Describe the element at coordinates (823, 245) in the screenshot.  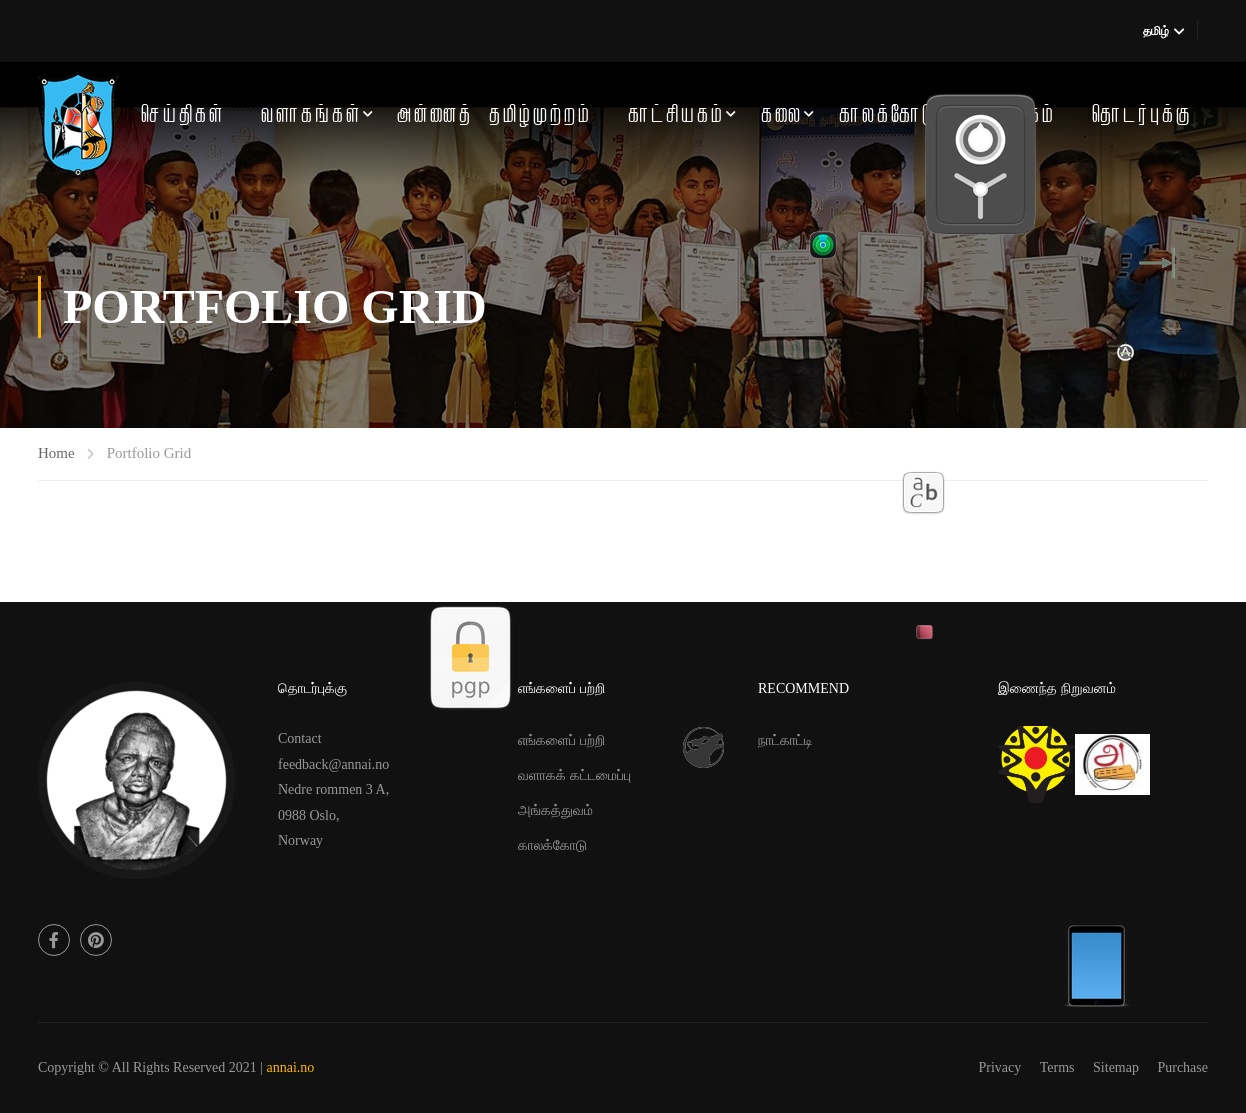
I see `open find my app to locate devices` at that location.